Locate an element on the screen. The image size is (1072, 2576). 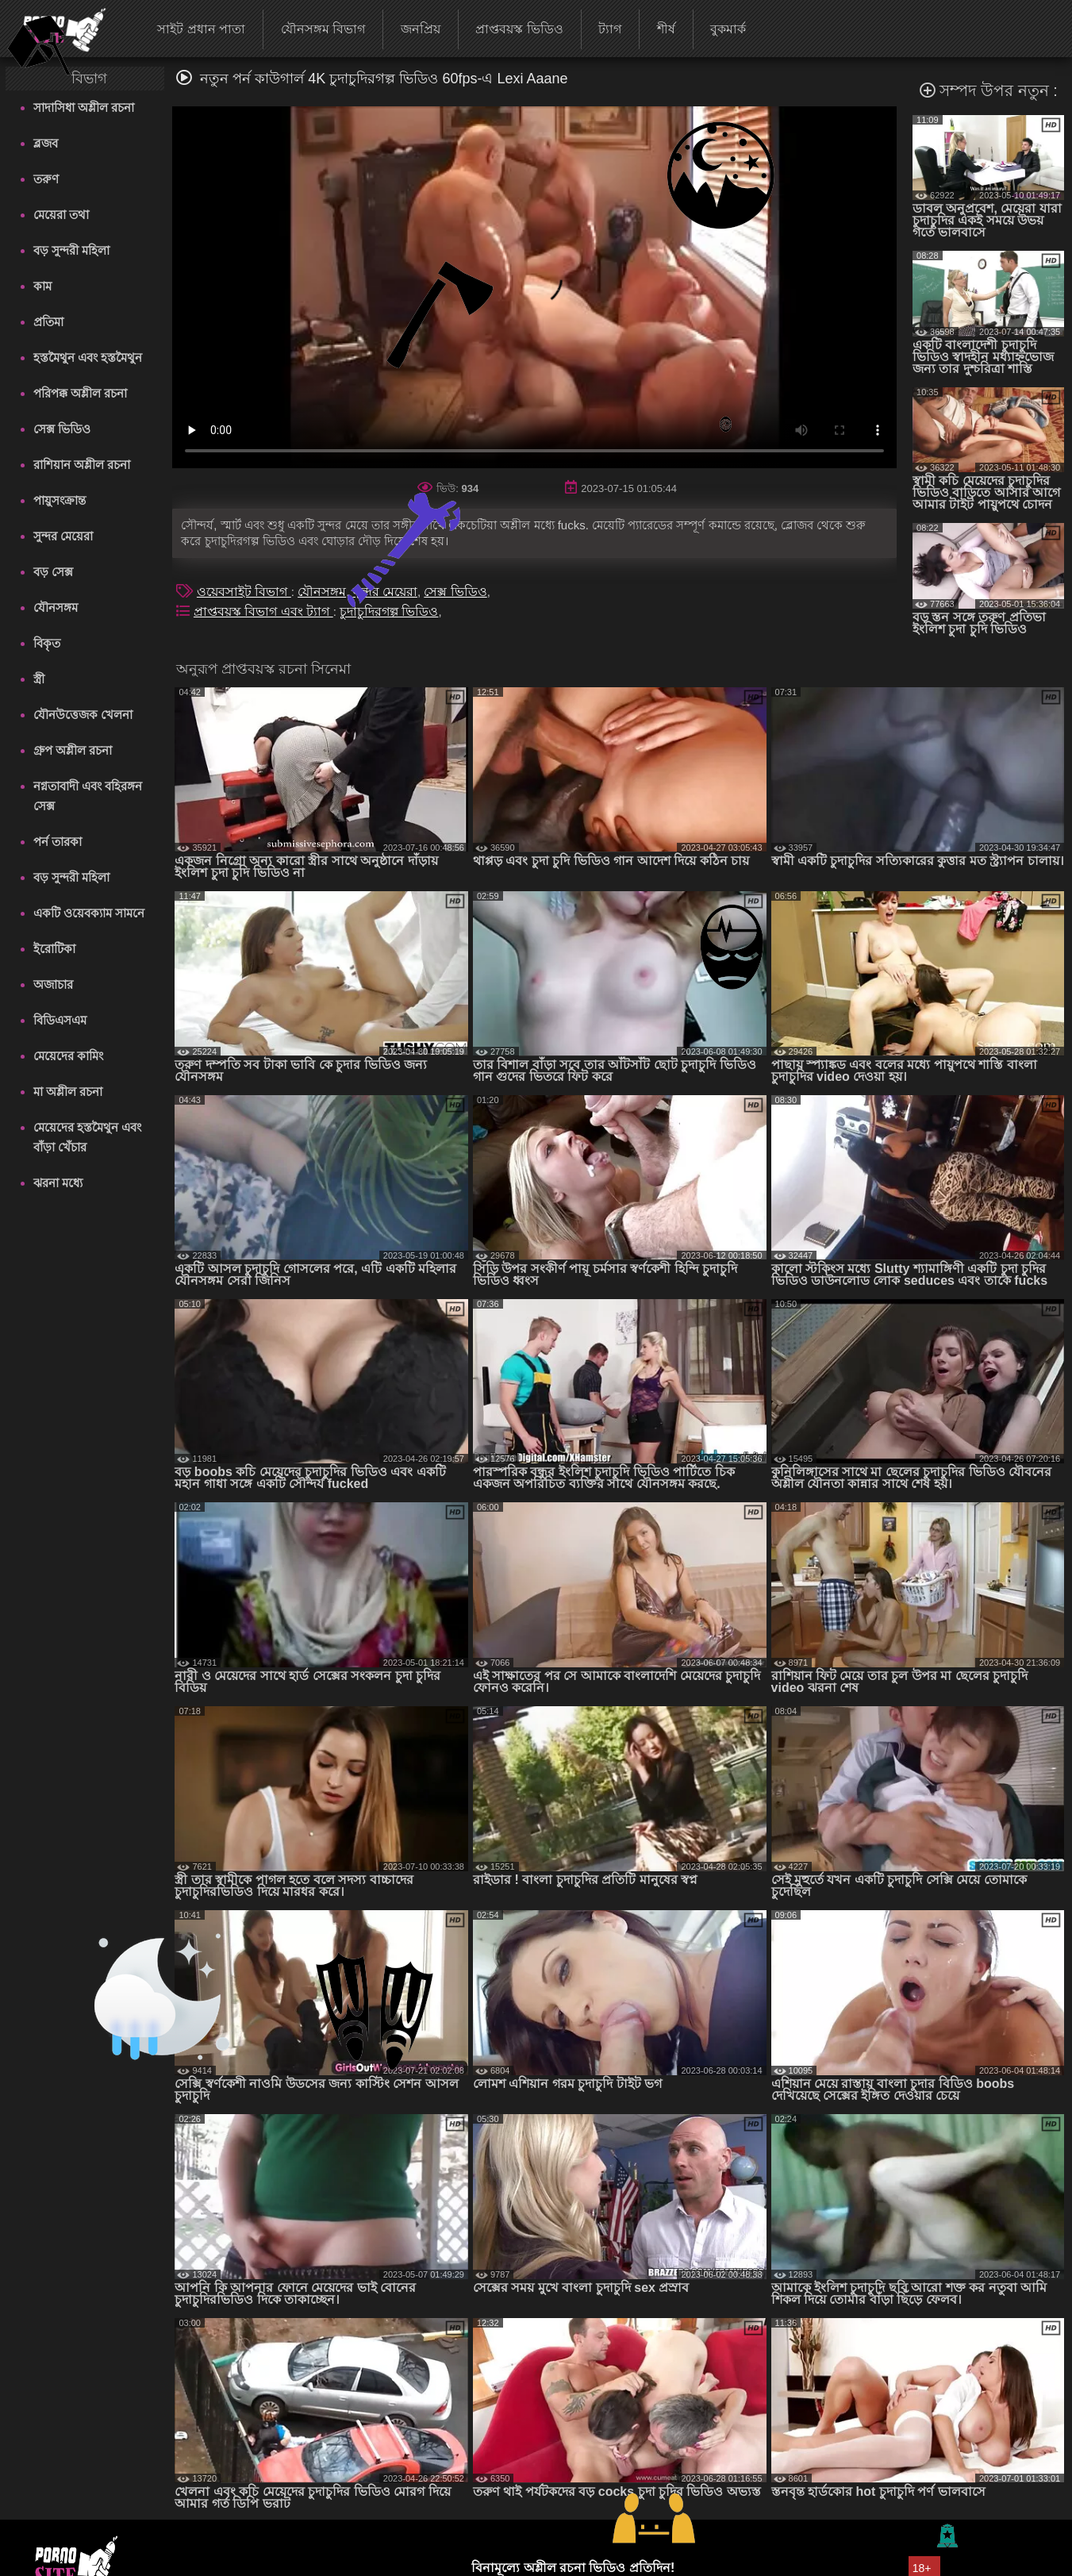
access shrine or altar features in gameplay is located at coordinates (947, 2536).